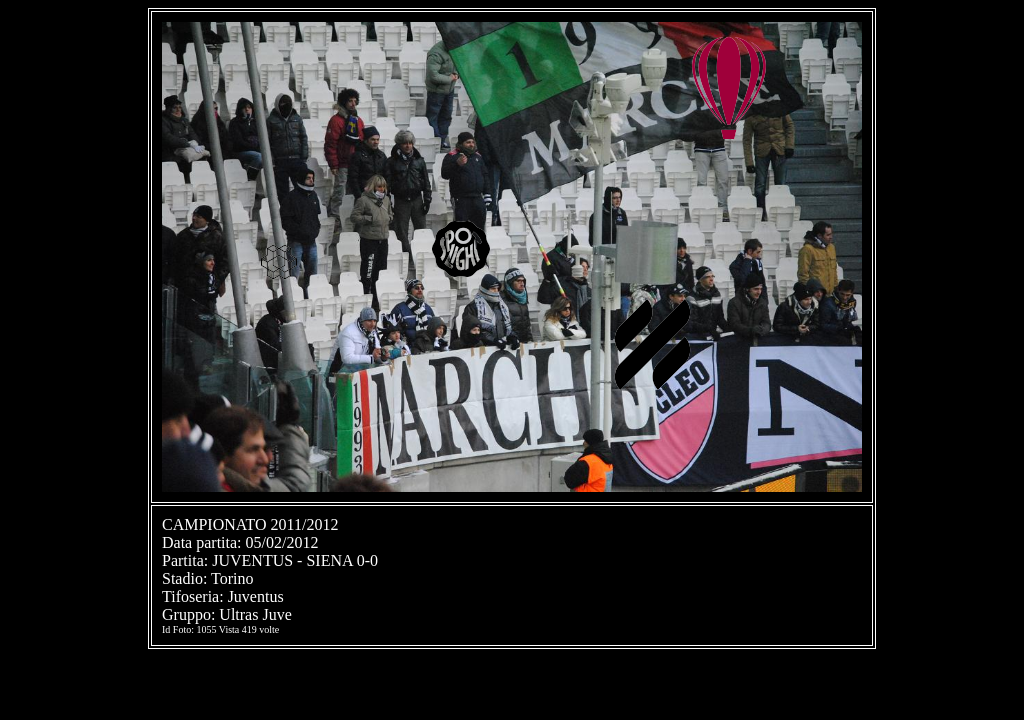 This screenshot has width=1024, height=720. I want to click on open CorelDRAW application, so click(729, 88).